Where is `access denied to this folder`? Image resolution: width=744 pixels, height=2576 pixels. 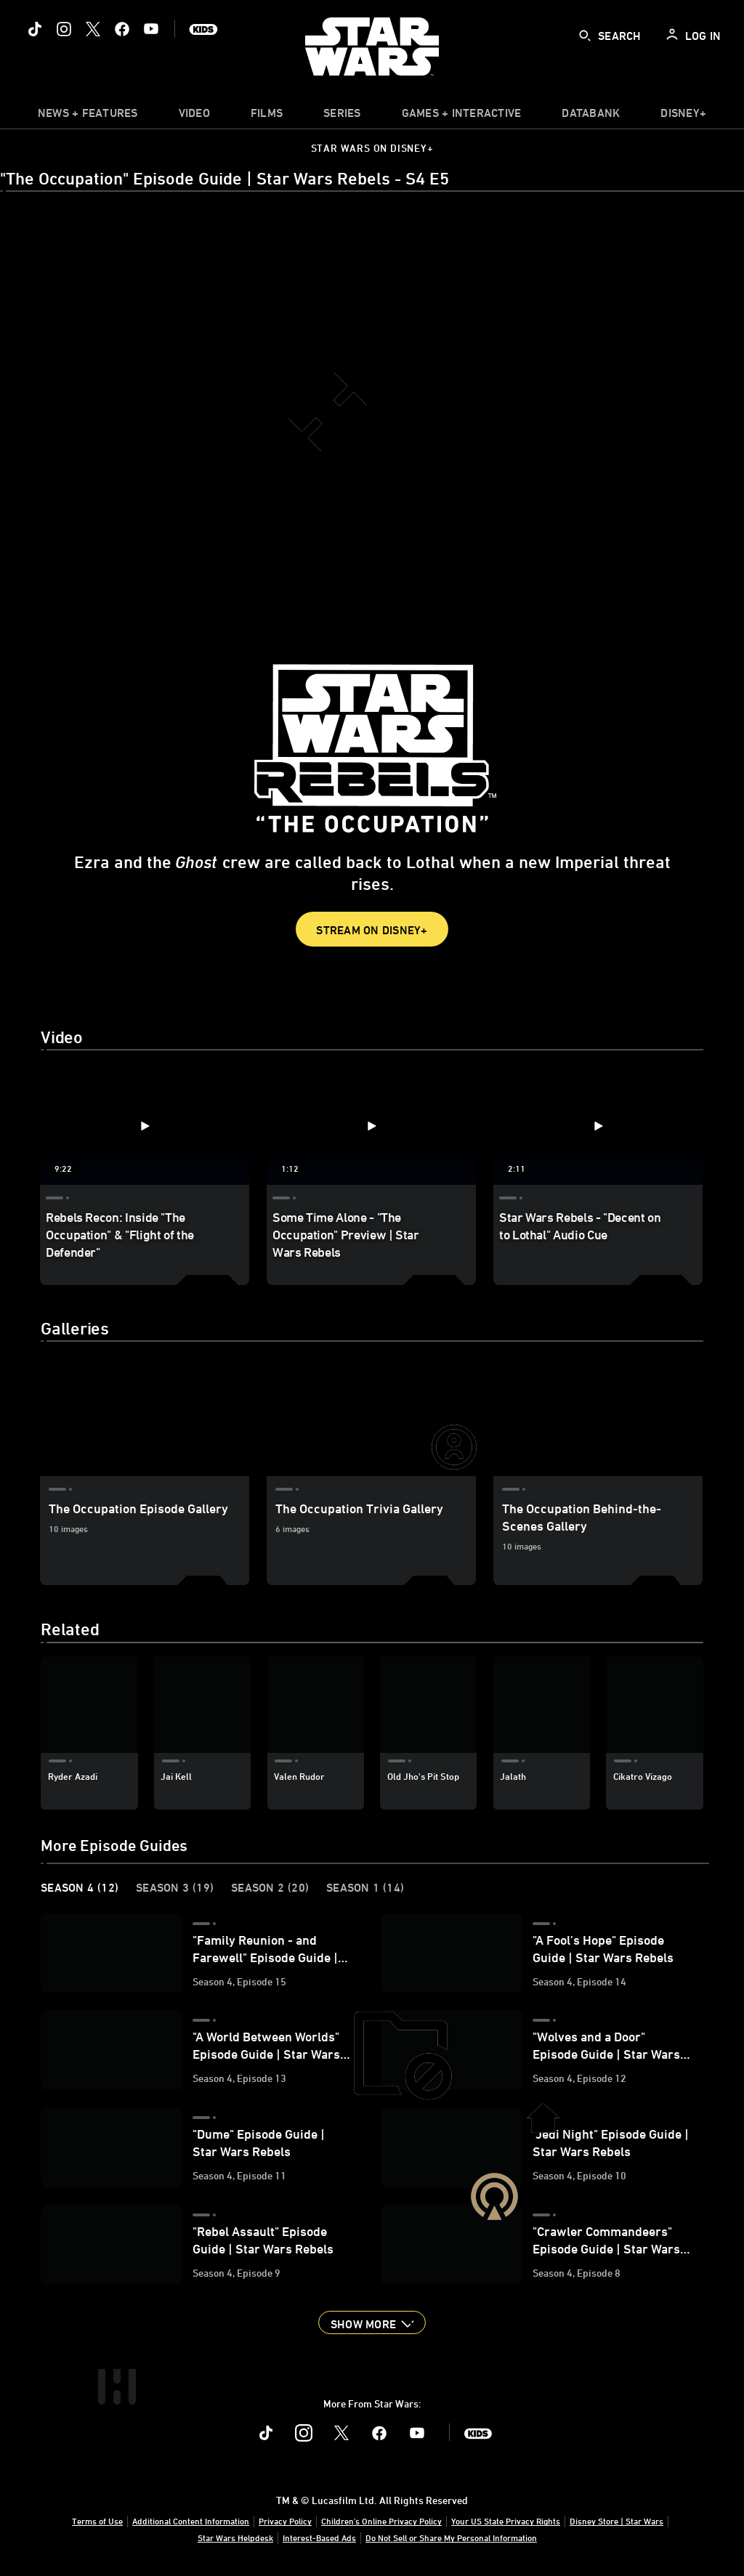 access denied to this folder is located at coordinates (400, 2053).